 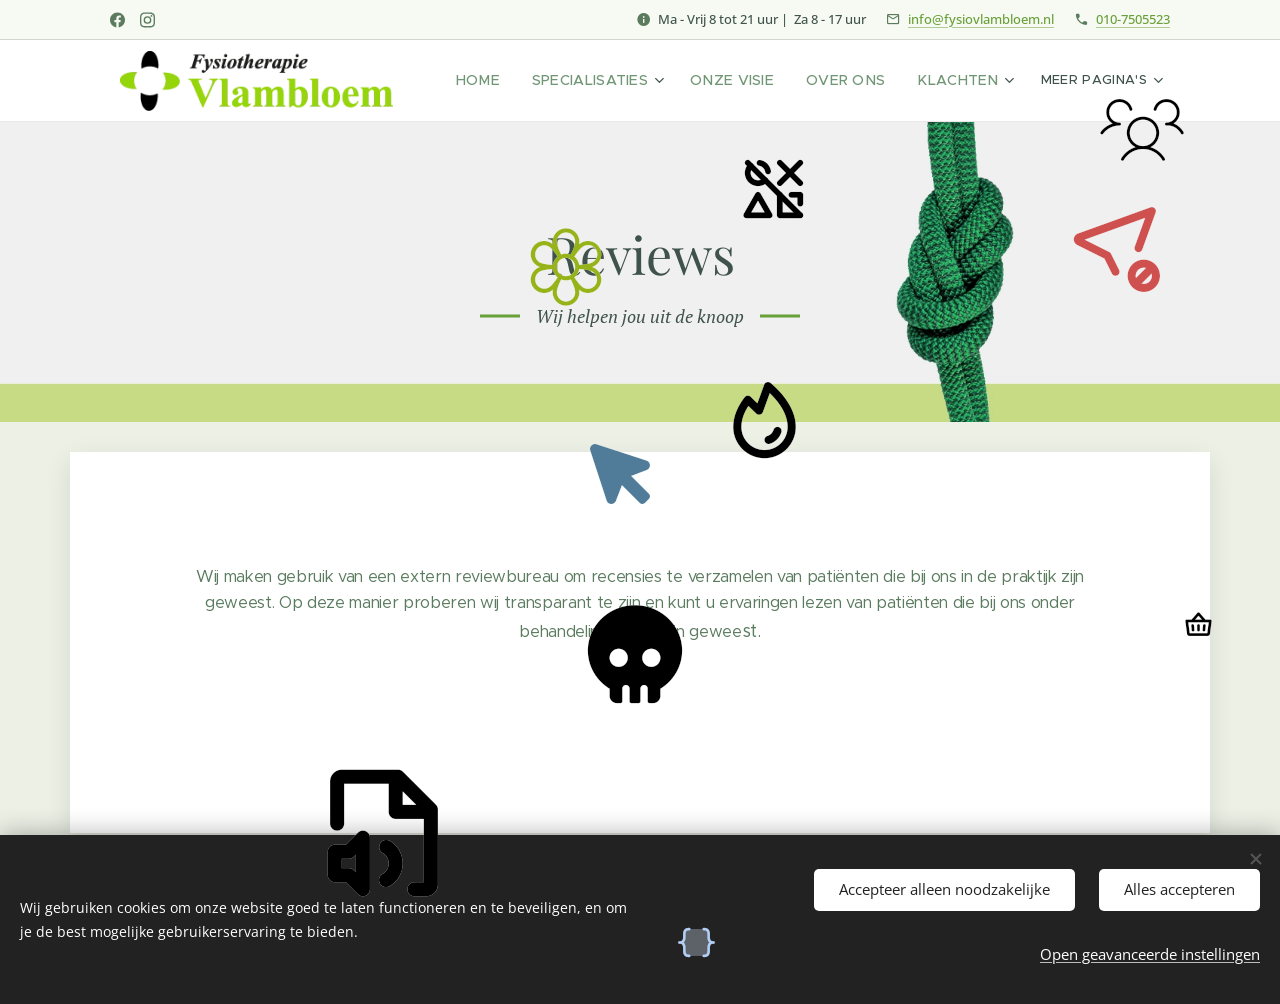 I want to click on indicates dangerous or harmful content, so click(x=635, y=656).